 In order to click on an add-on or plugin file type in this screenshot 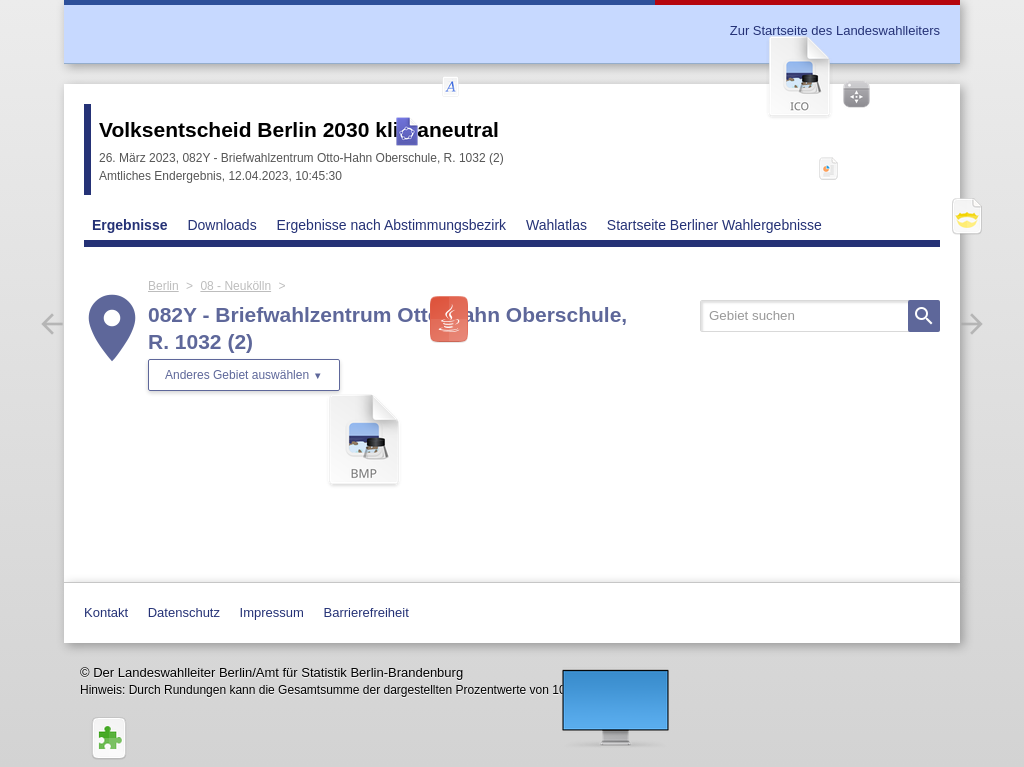, I will do `click(109, 738)`.